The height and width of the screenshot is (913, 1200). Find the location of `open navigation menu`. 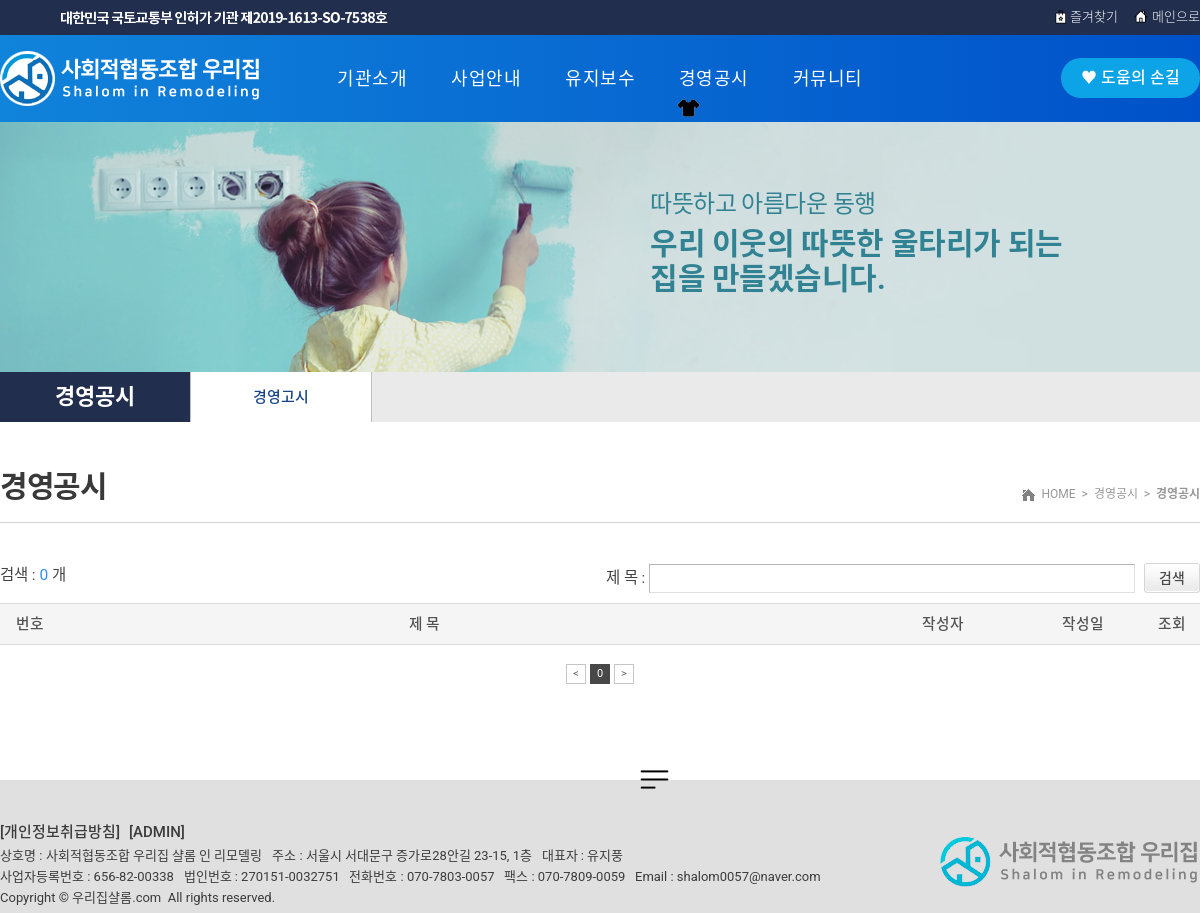

open navigation menu is located at coordinates (654, 779).